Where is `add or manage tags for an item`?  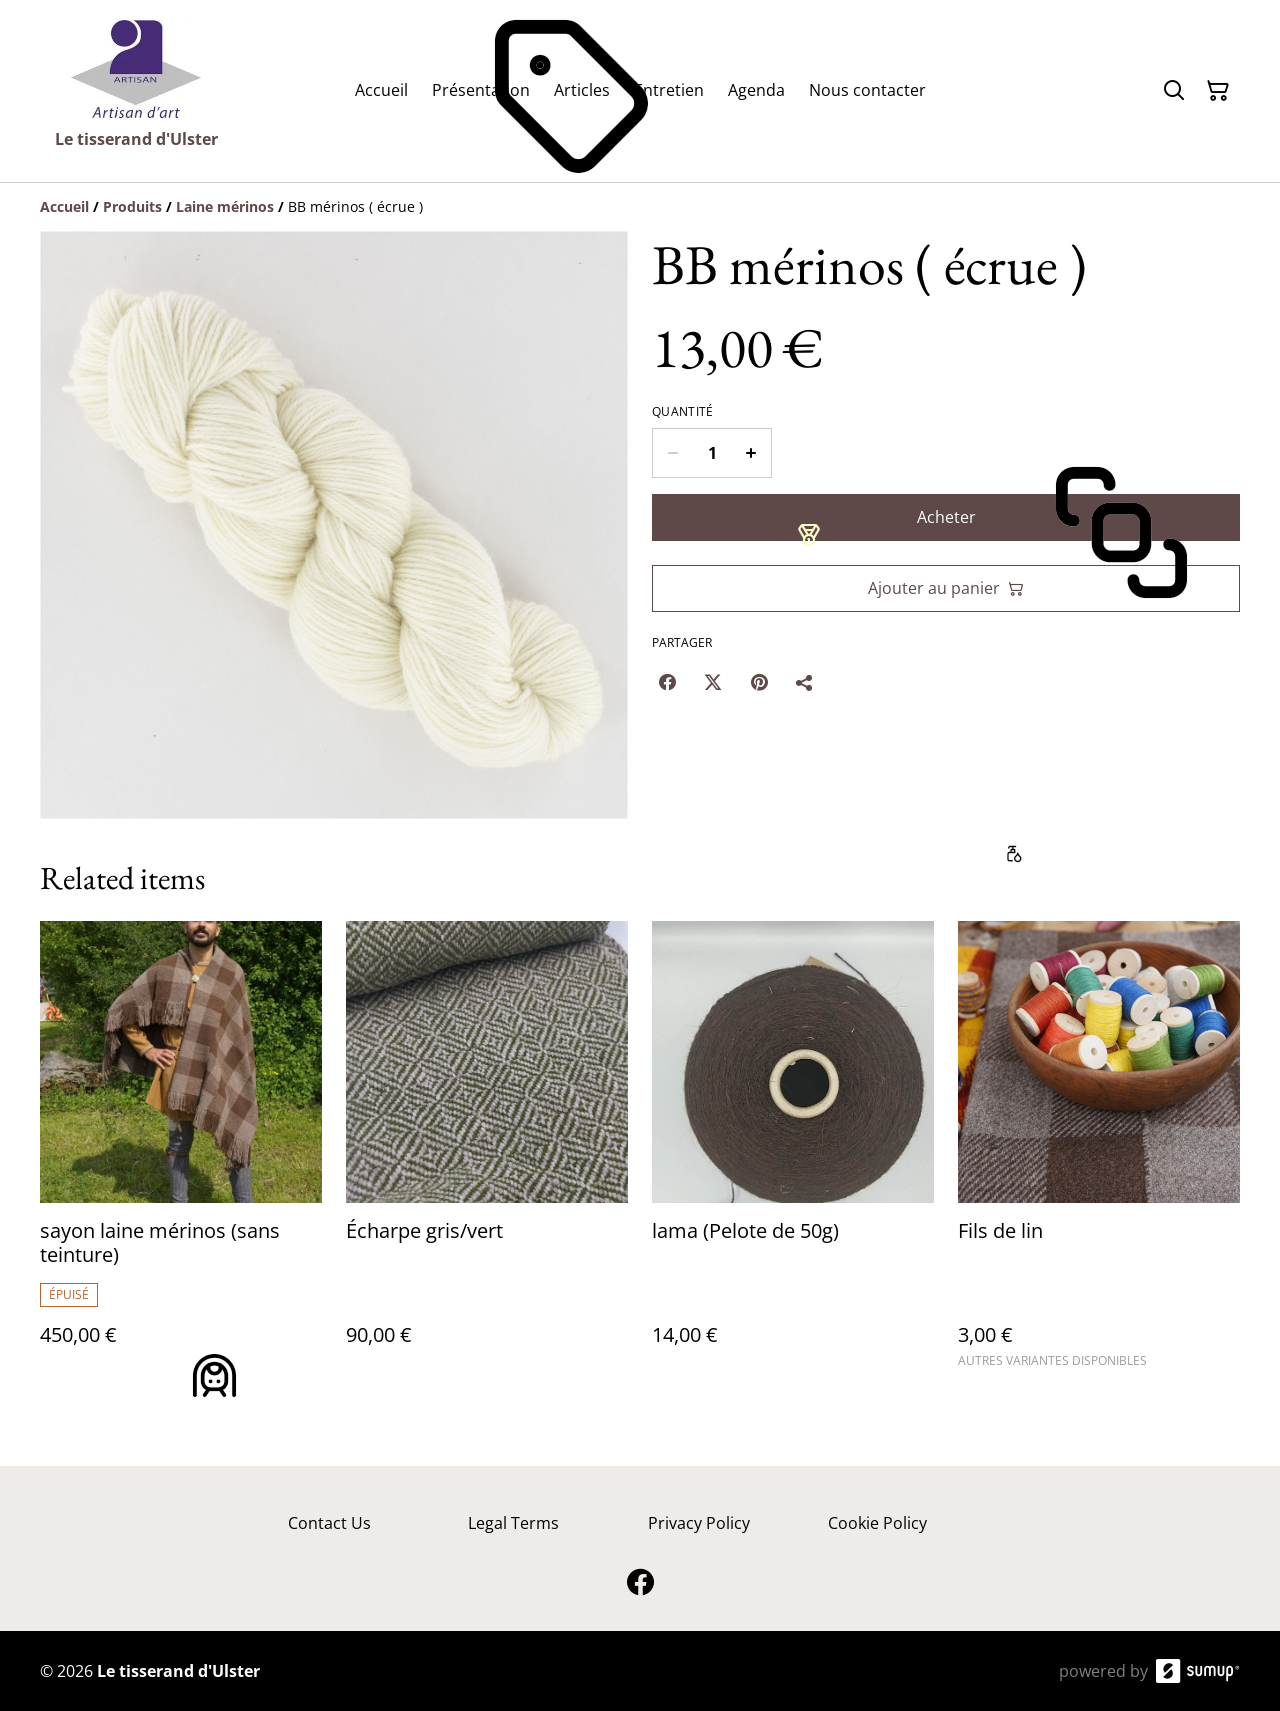 add or manage tags for an item is located at coordinates (571, 96).